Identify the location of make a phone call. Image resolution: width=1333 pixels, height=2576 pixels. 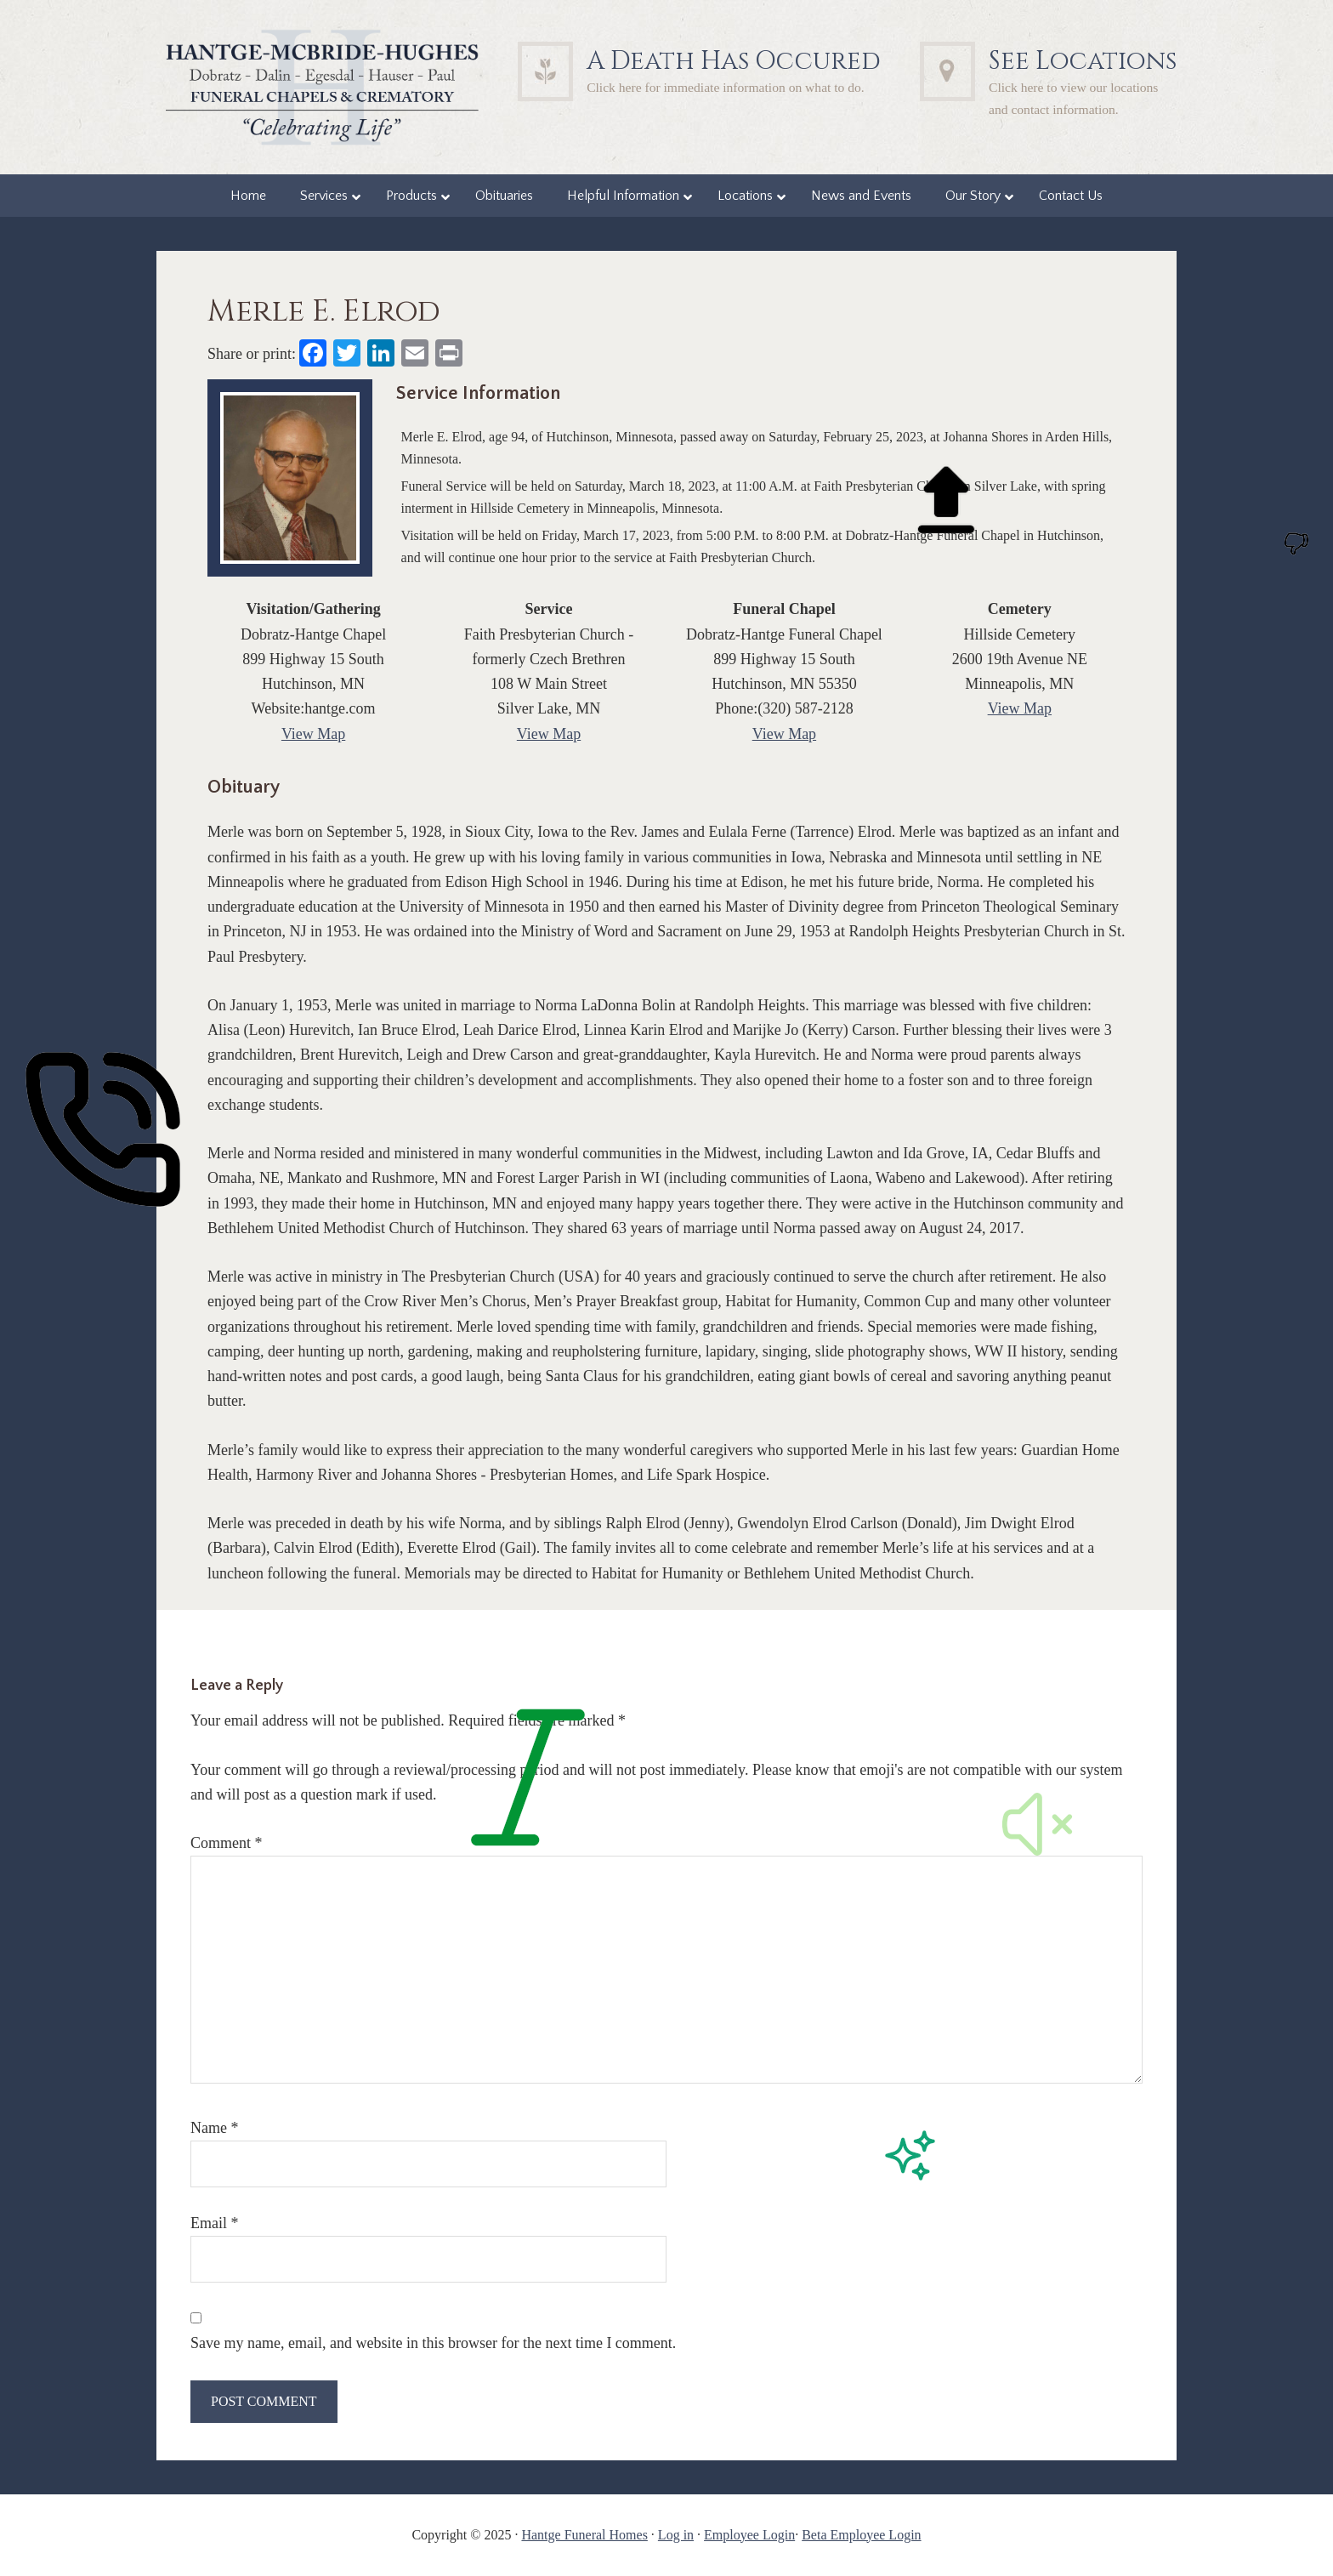
(103, 1129).